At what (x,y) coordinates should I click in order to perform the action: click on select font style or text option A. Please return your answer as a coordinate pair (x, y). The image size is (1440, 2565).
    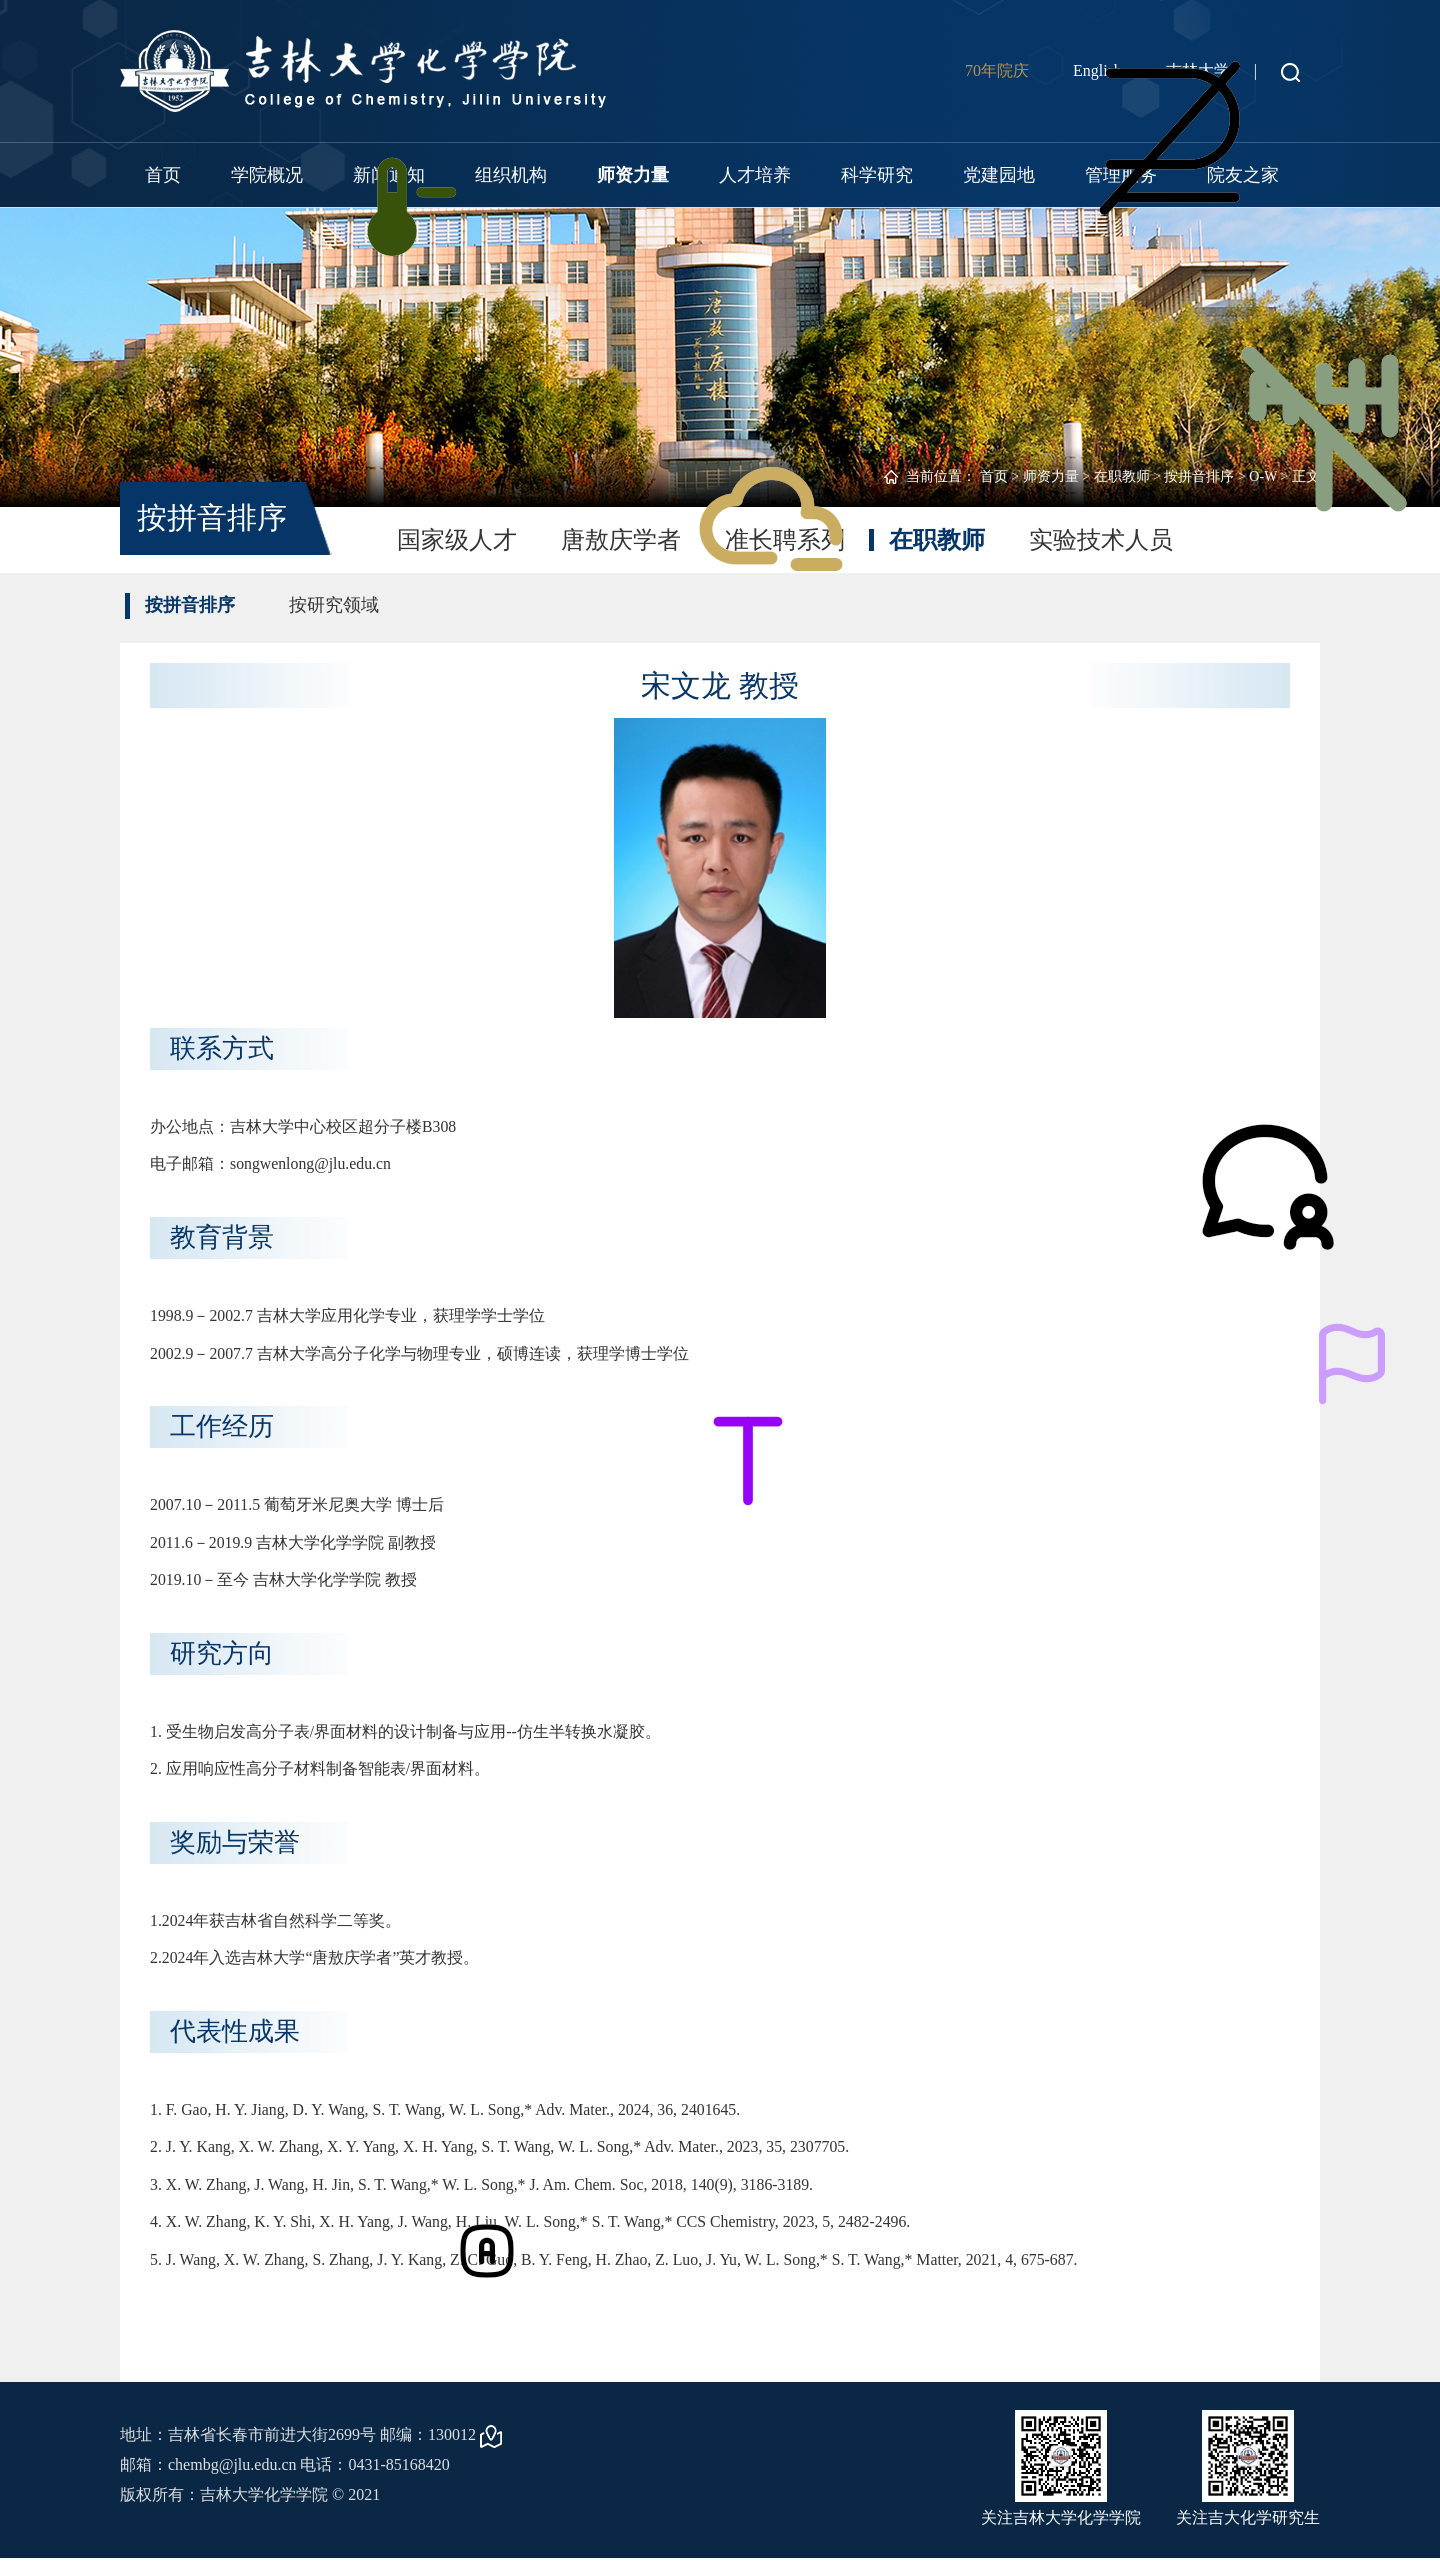
    Looking at the image, I should click on (487, 2251).